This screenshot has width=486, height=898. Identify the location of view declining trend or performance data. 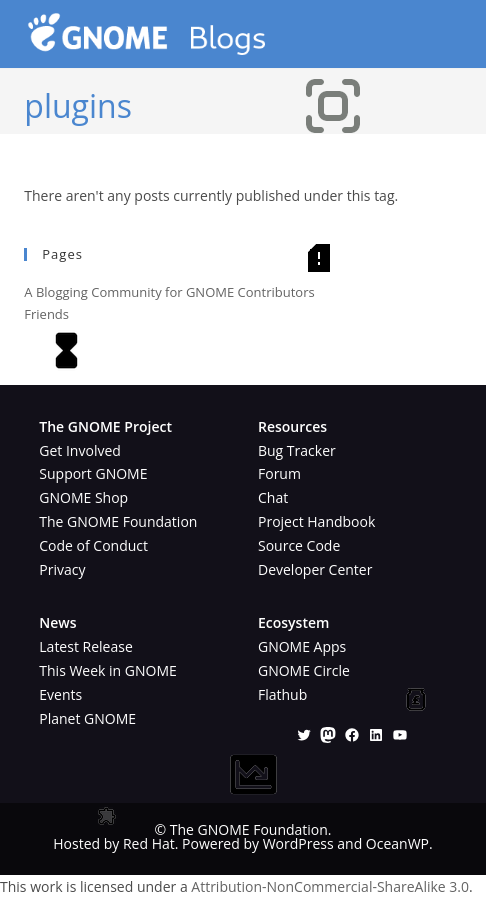
(253, 774).